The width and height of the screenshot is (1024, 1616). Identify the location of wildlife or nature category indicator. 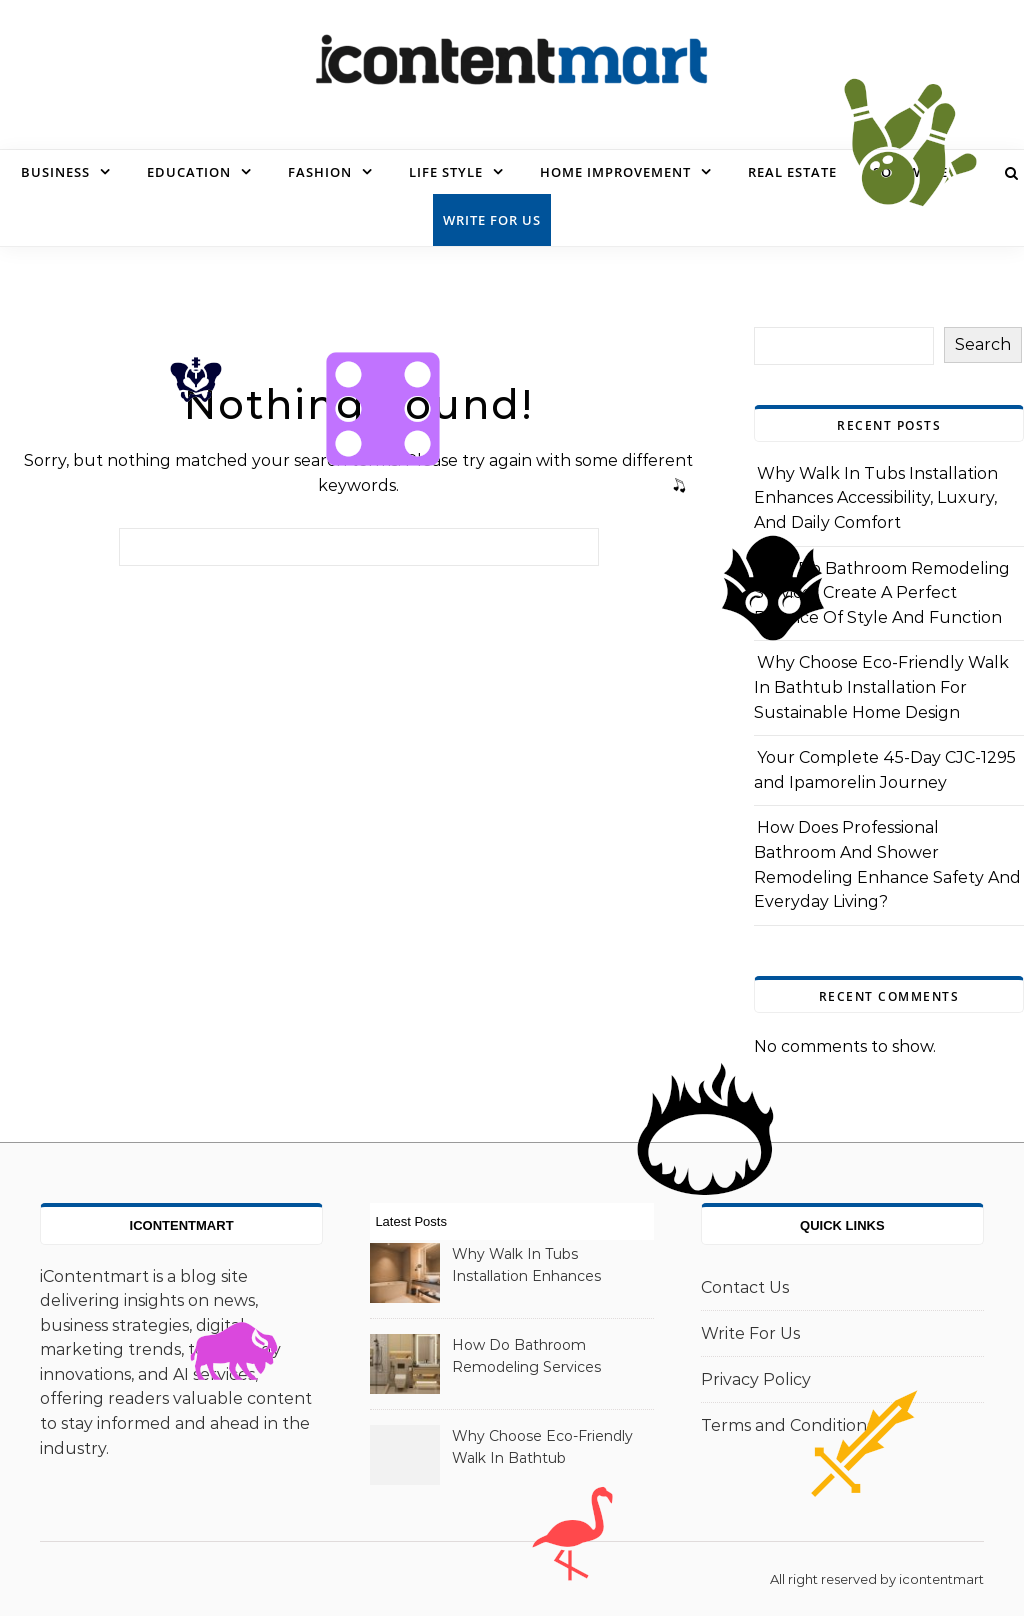
(234, 1351).